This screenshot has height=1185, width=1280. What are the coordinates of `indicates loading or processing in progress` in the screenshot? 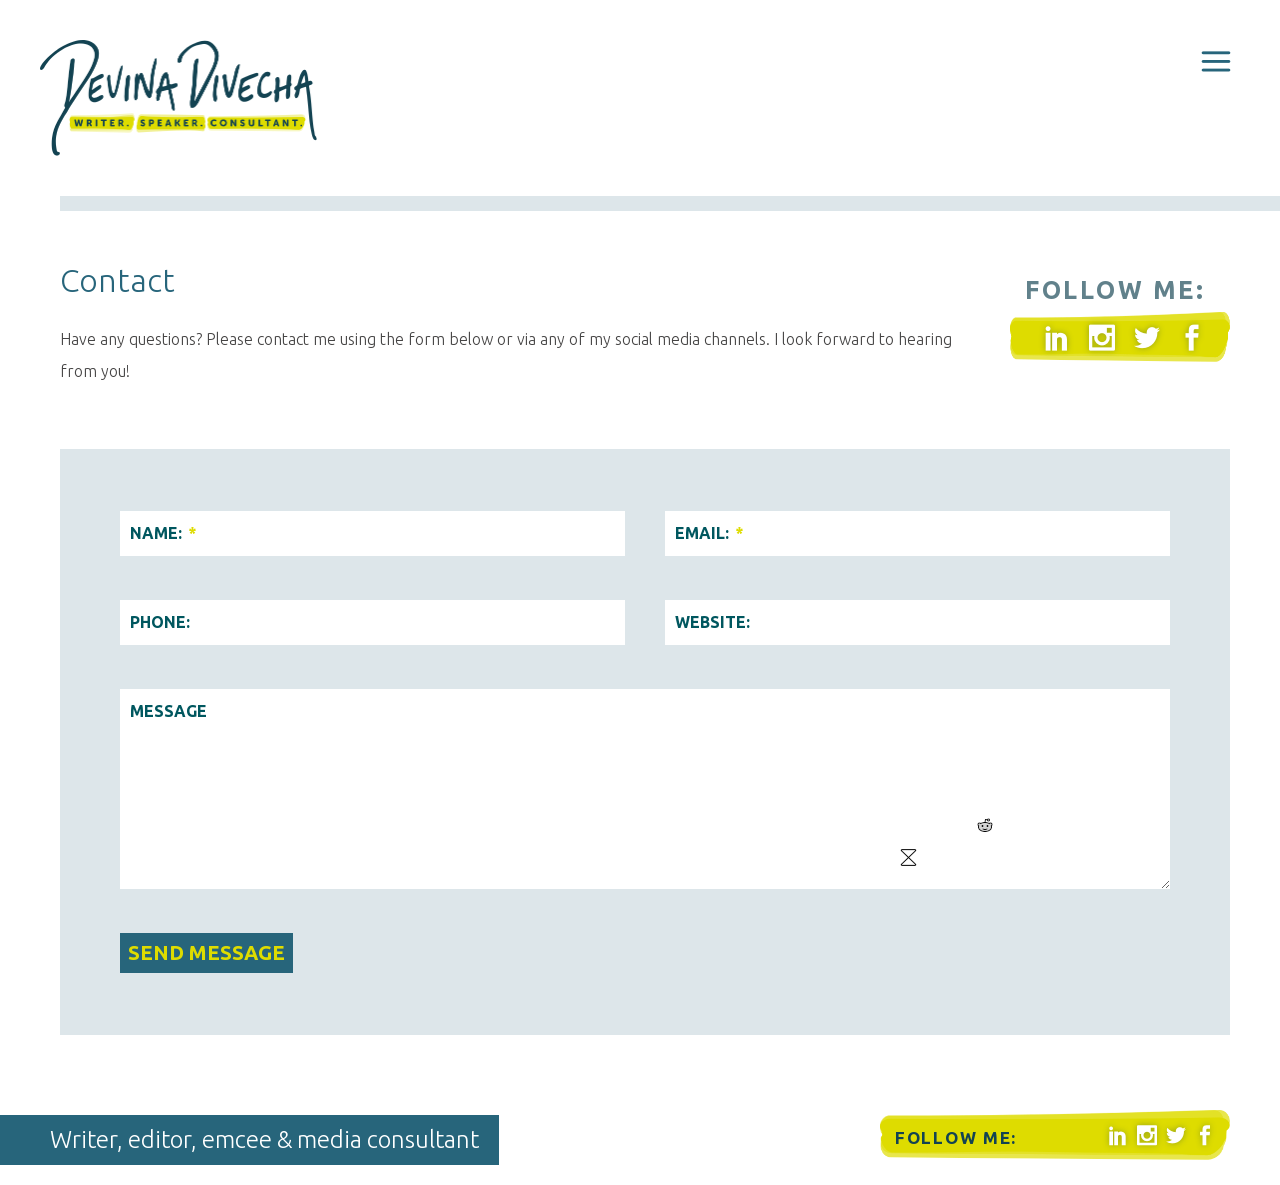 It's located at (908, 857).